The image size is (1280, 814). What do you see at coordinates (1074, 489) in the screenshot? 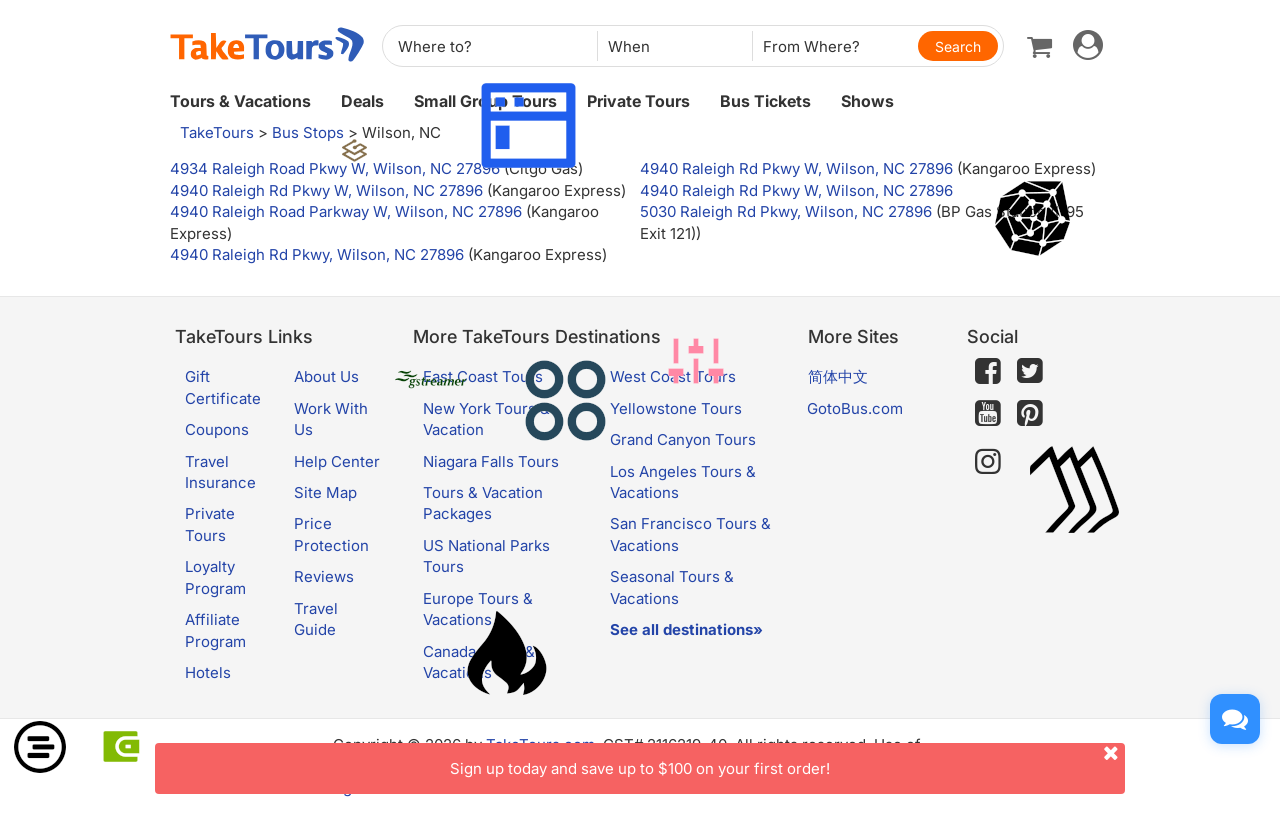
I see `open wikibooks website or app` at bounding box center [1074, 489].